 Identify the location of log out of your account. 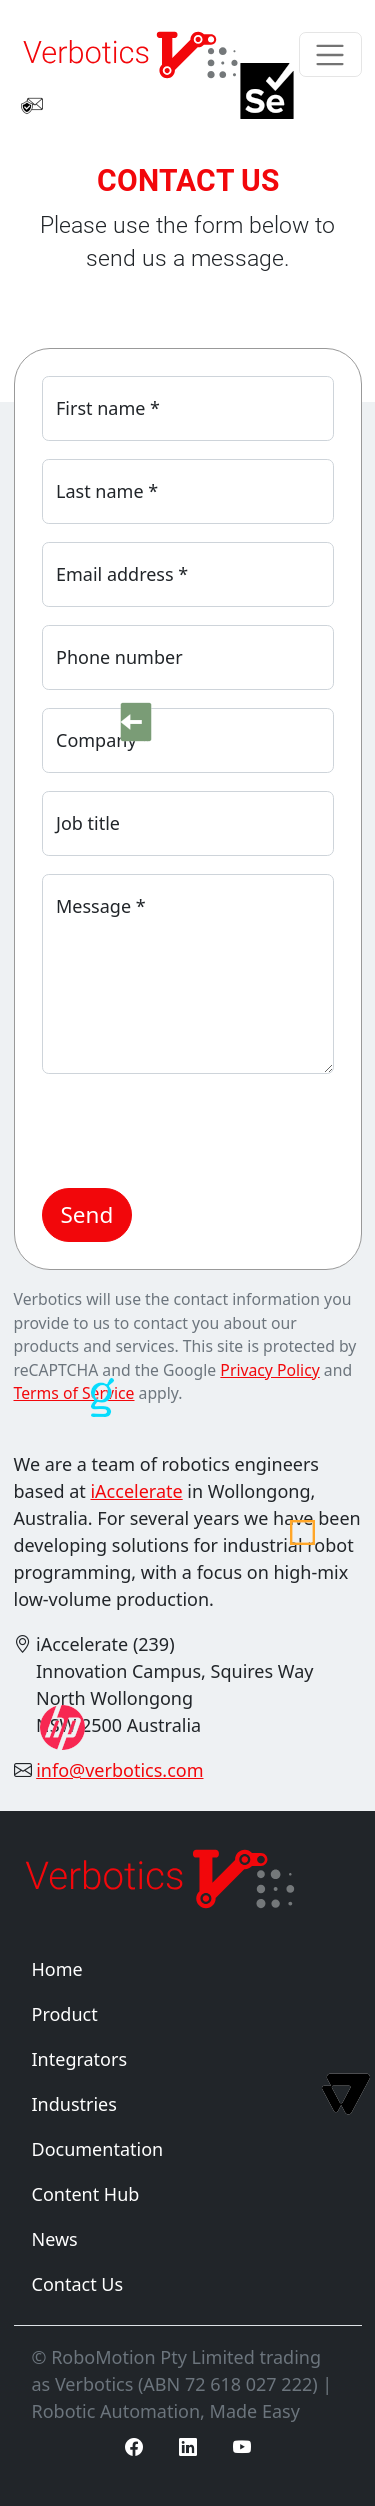
(136, 722).